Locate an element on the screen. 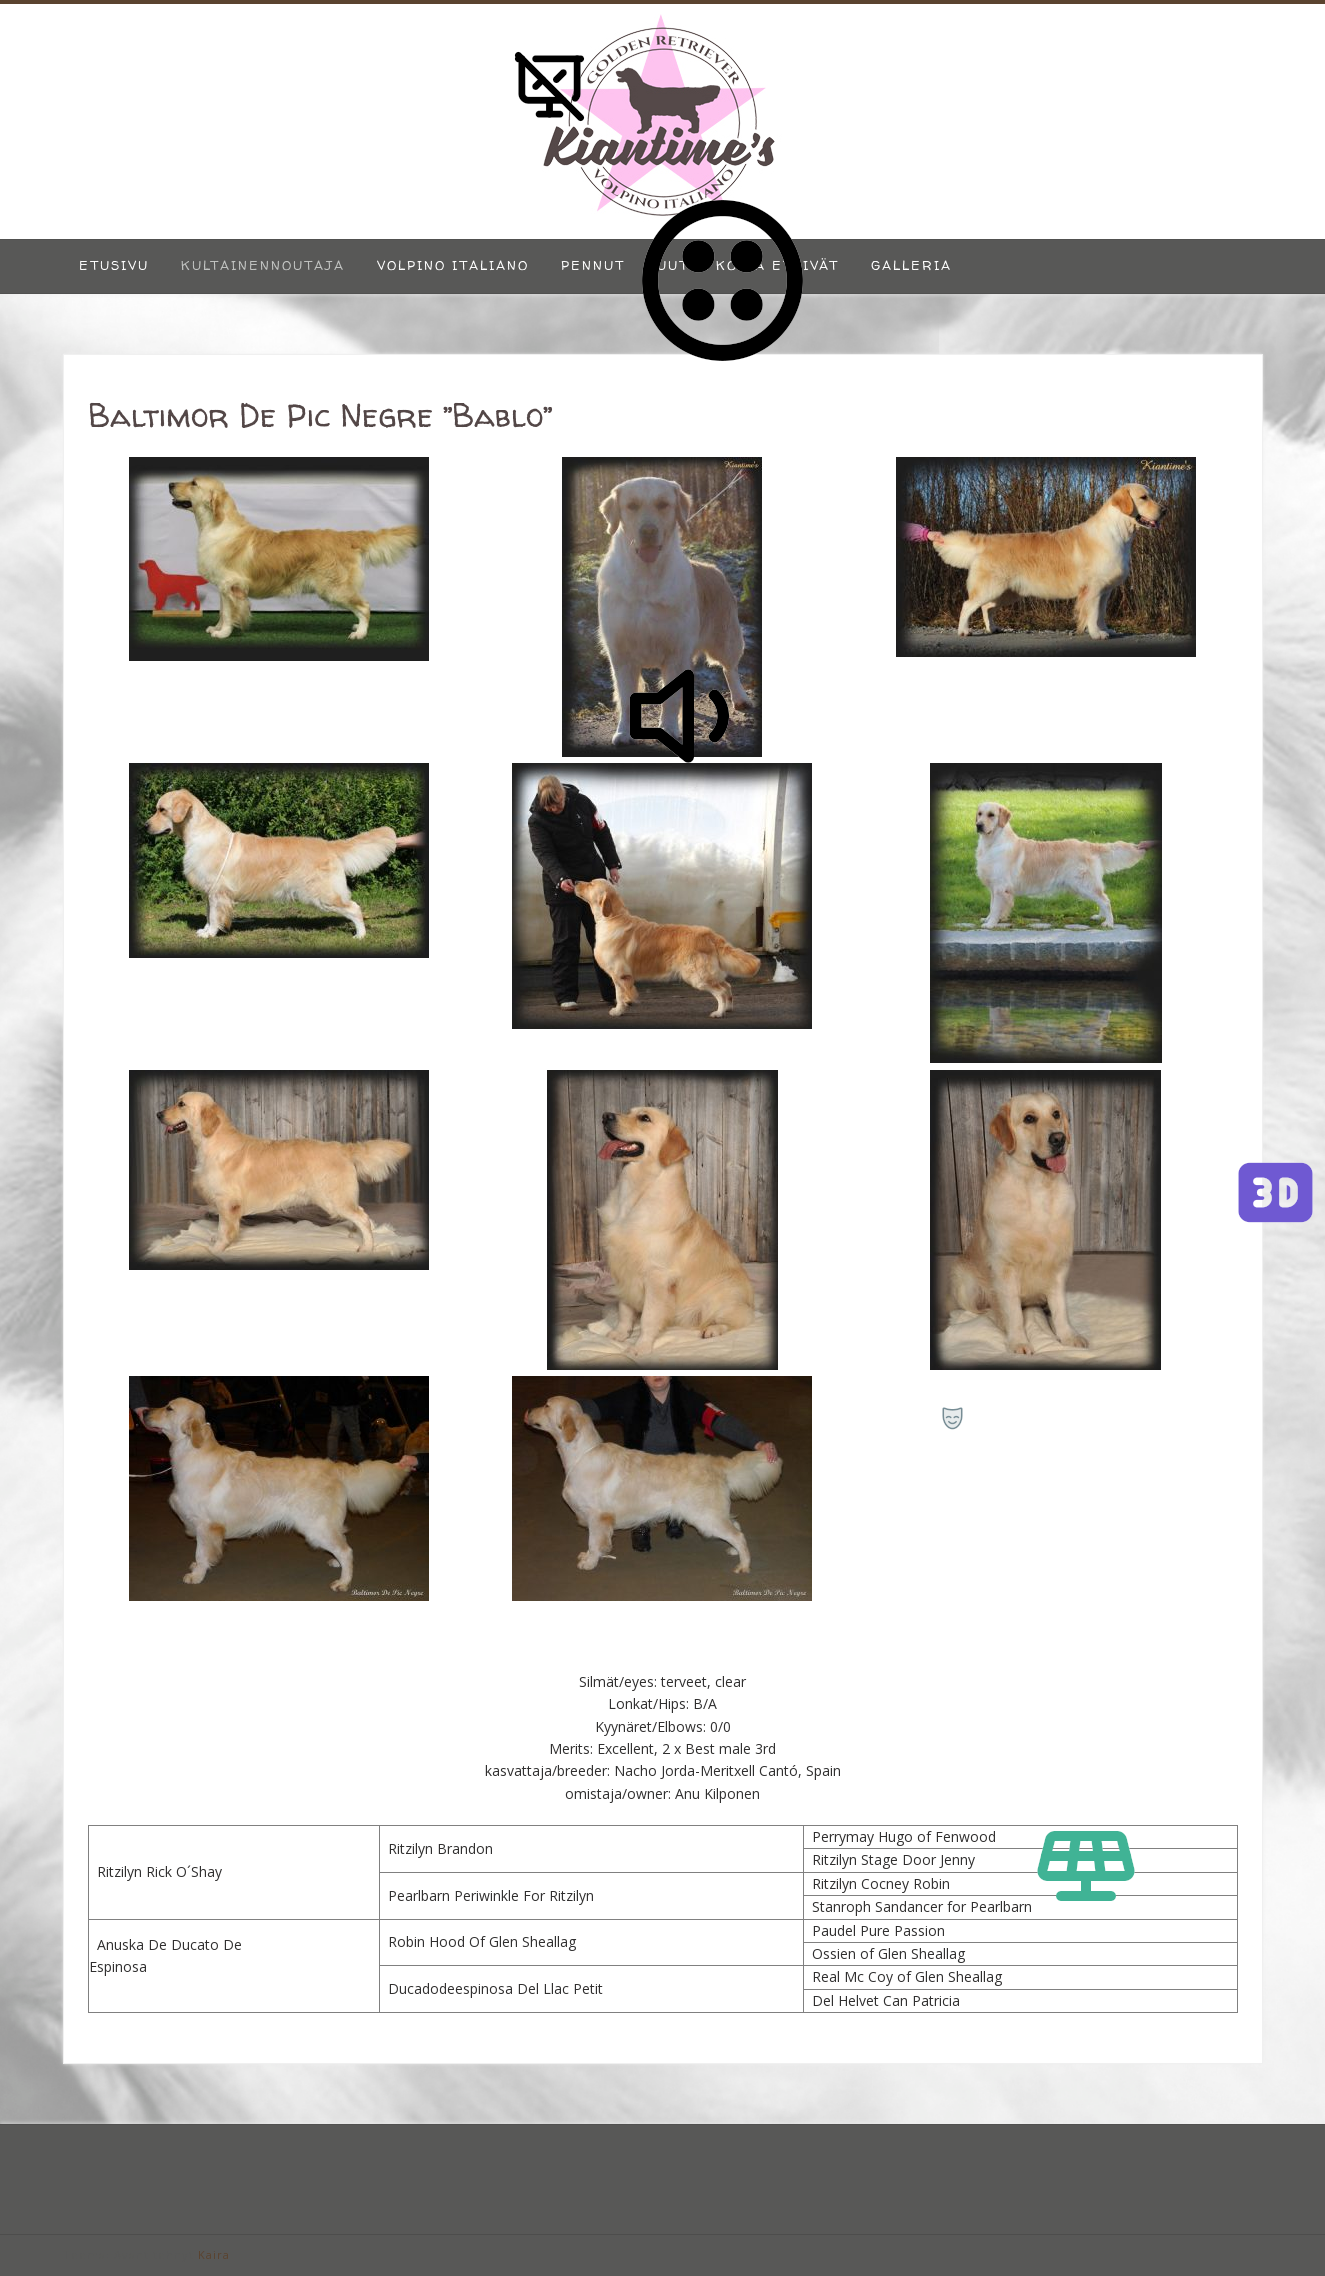 This screenshot has width=1325, height=2276. indicates 3D content or viewing mode is located at coordinates (1275, 1192).